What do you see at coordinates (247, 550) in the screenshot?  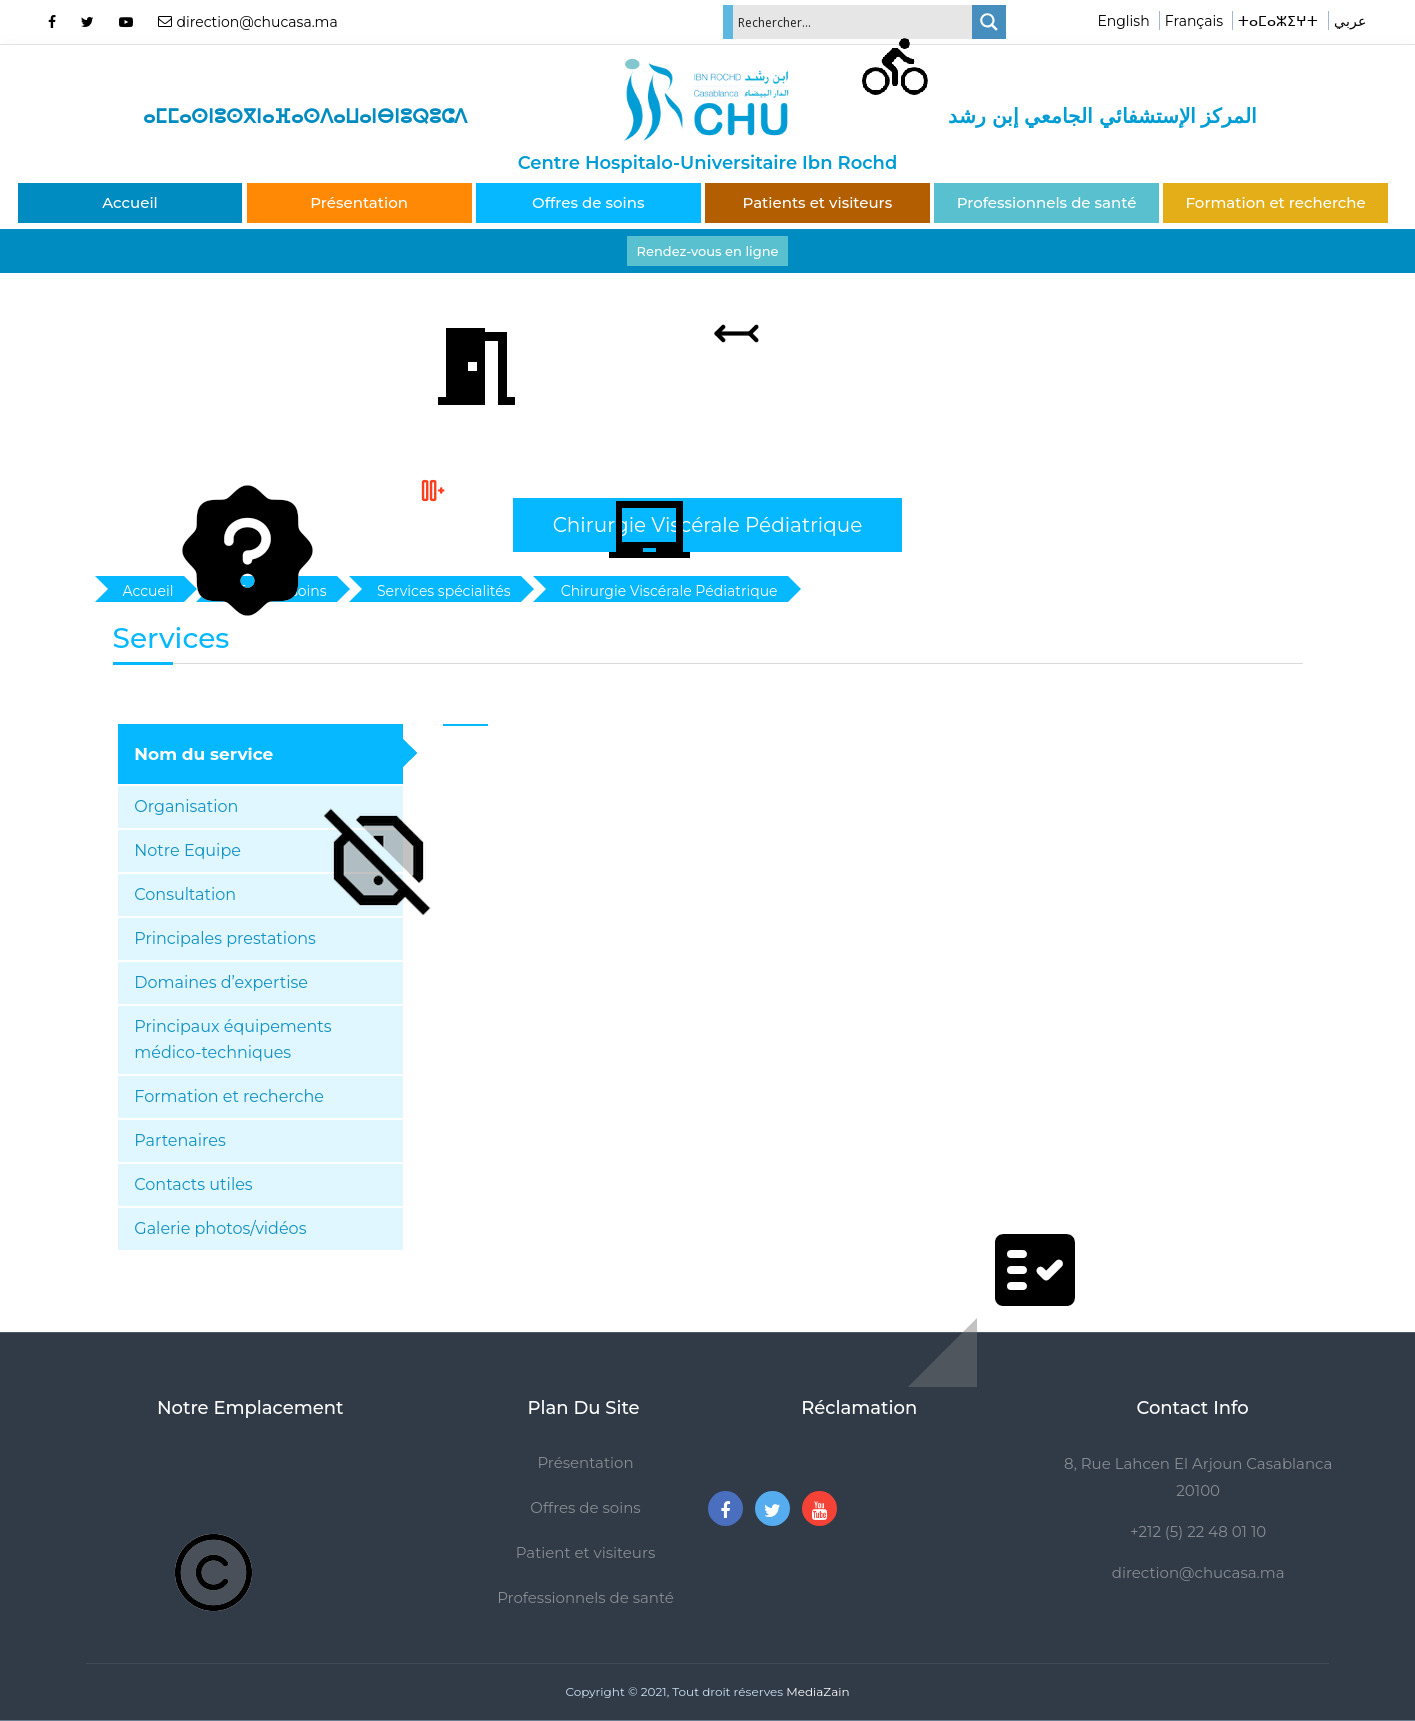 I see `access help or FAQ section` at bounding box center [247, 550].